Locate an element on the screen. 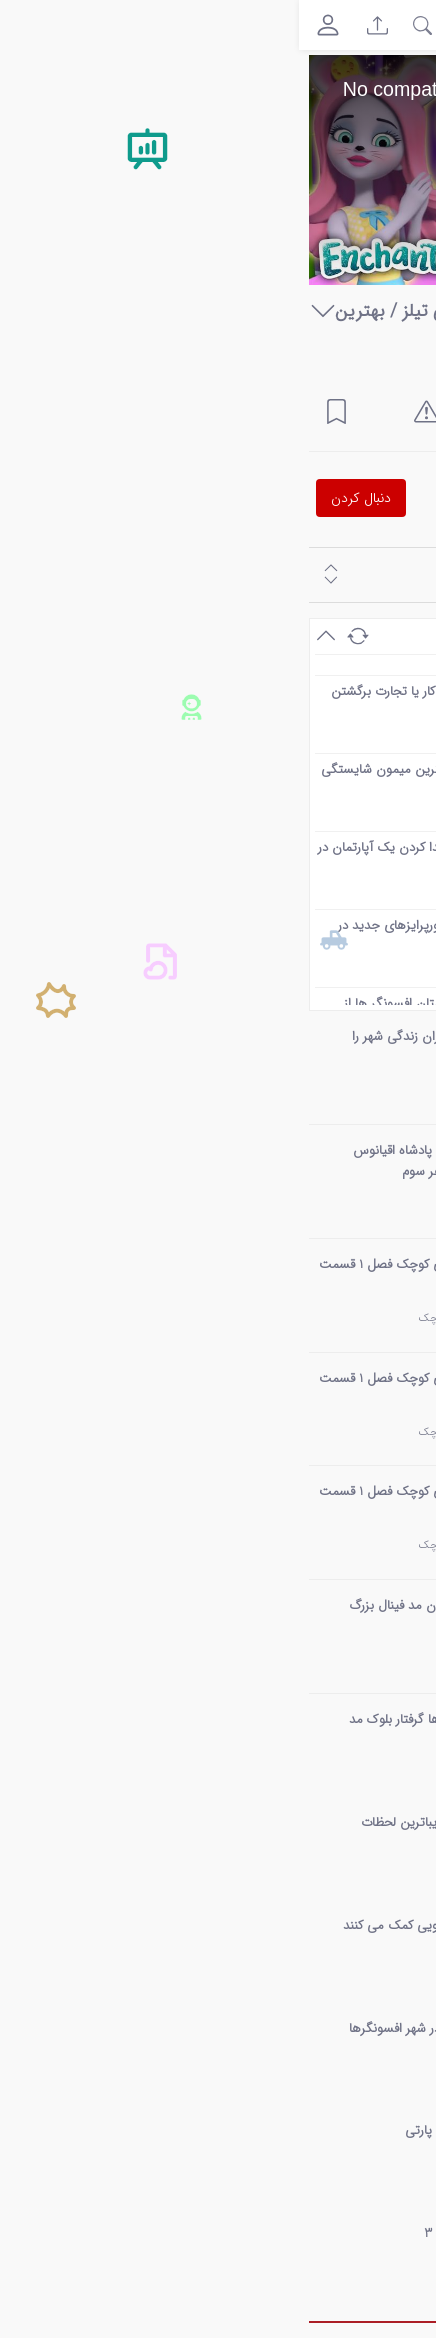 The height and width of the screenshot is (2338, 436). view astronaut or space-themed user profile is located at coordinates (191, 707).